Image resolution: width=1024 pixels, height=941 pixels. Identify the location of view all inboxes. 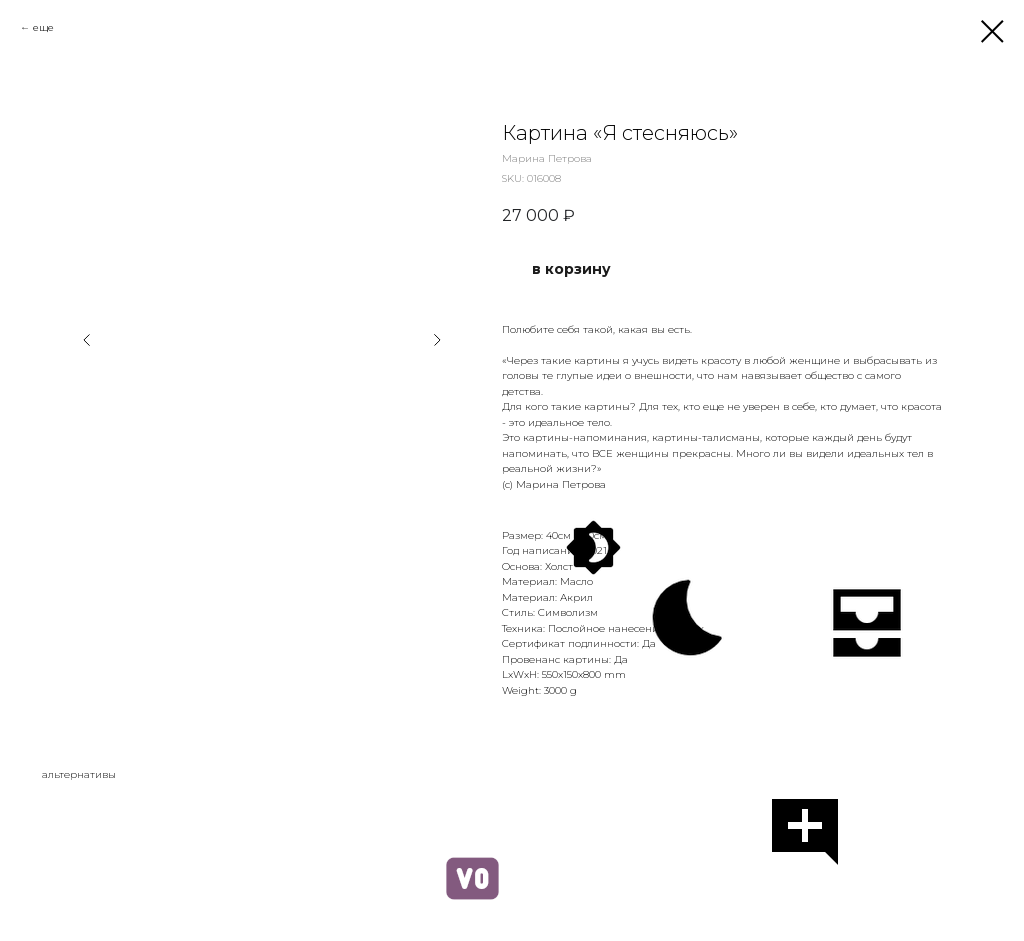
(867, 623).